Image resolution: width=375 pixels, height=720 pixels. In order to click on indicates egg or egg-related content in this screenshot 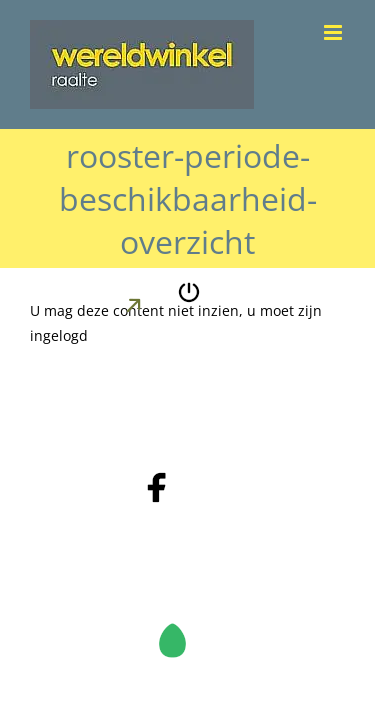, I will do `click(172, 640)`.